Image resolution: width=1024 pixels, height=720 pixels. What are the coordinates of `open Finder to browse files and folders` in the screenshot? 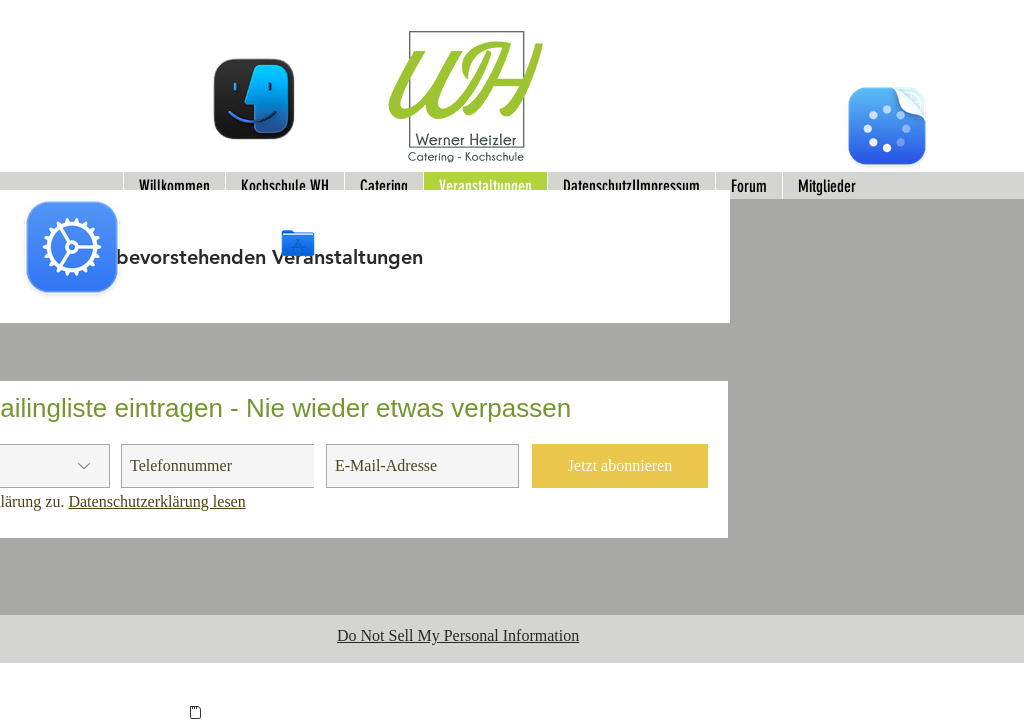 It's located at (254, 99).